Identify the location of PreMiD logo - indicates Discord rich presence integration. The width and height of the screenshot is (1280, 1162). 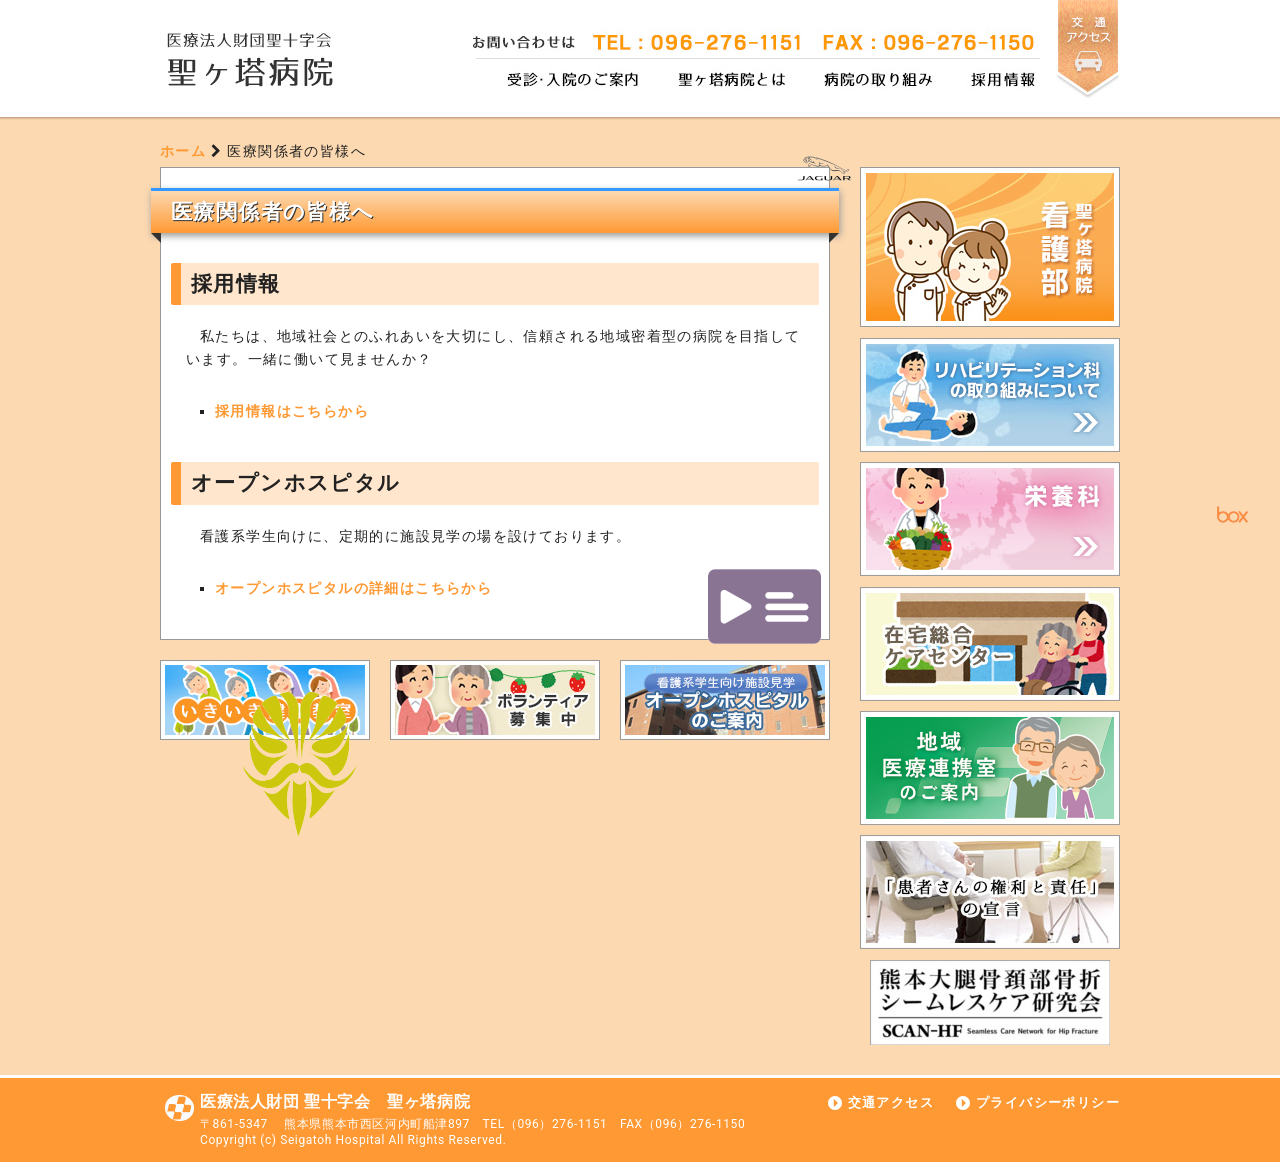
(764, 606).